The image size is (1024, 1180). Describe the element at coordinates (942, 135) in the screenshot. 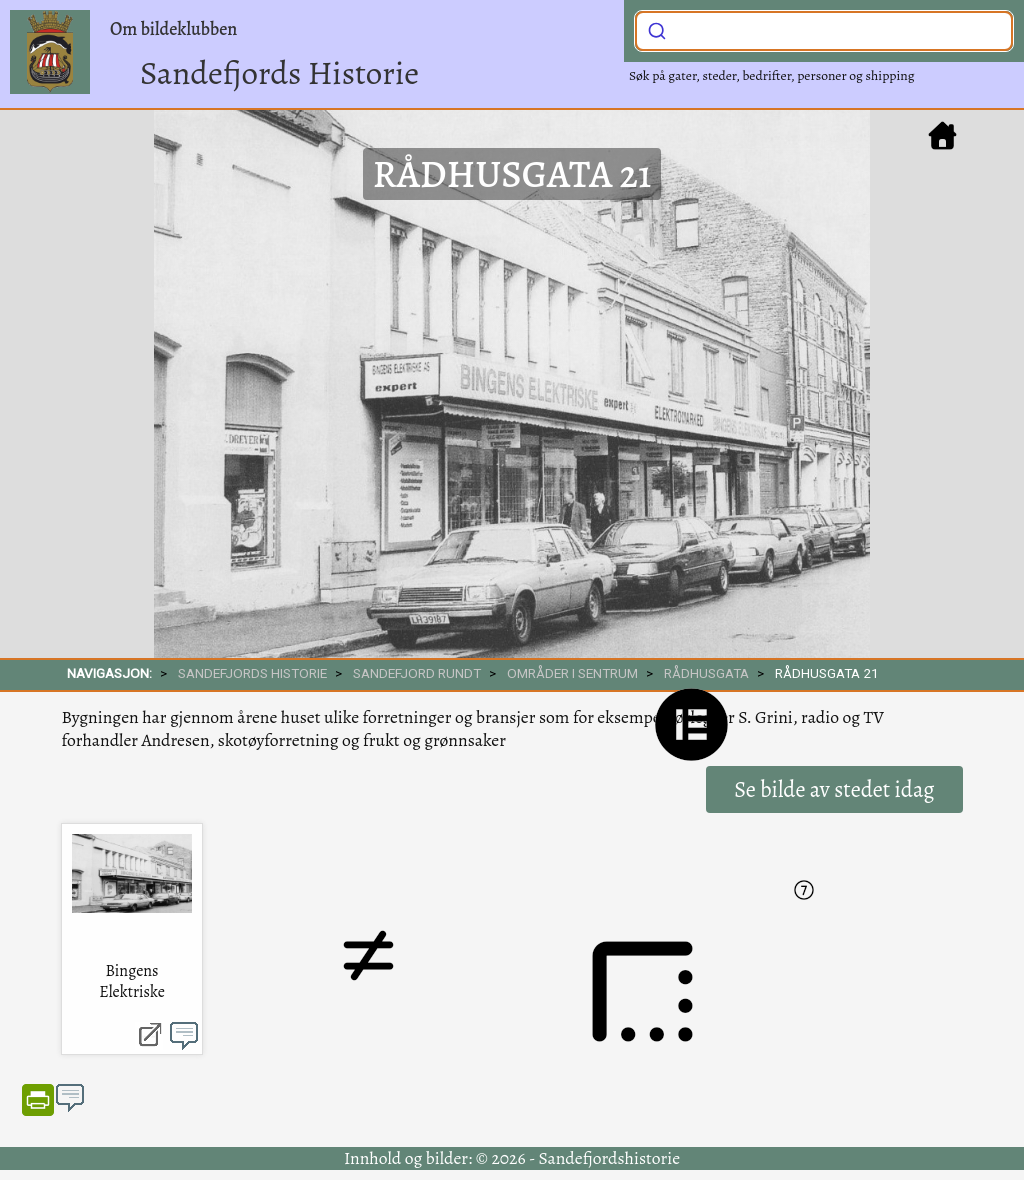

I see `navigate to home screen` at that location.